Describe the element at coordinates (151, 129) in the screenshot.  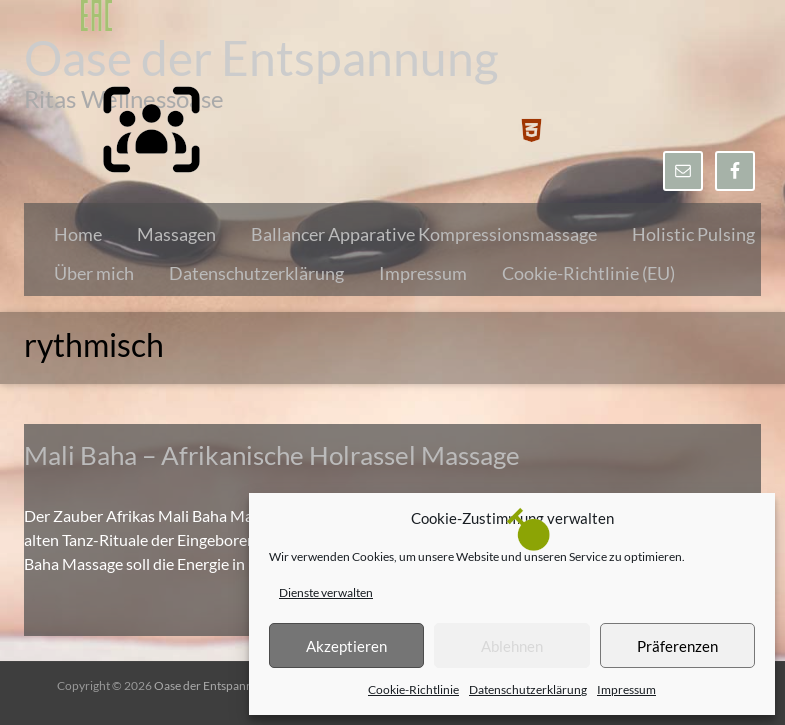
I see `scan or detect people in frame` at that location.